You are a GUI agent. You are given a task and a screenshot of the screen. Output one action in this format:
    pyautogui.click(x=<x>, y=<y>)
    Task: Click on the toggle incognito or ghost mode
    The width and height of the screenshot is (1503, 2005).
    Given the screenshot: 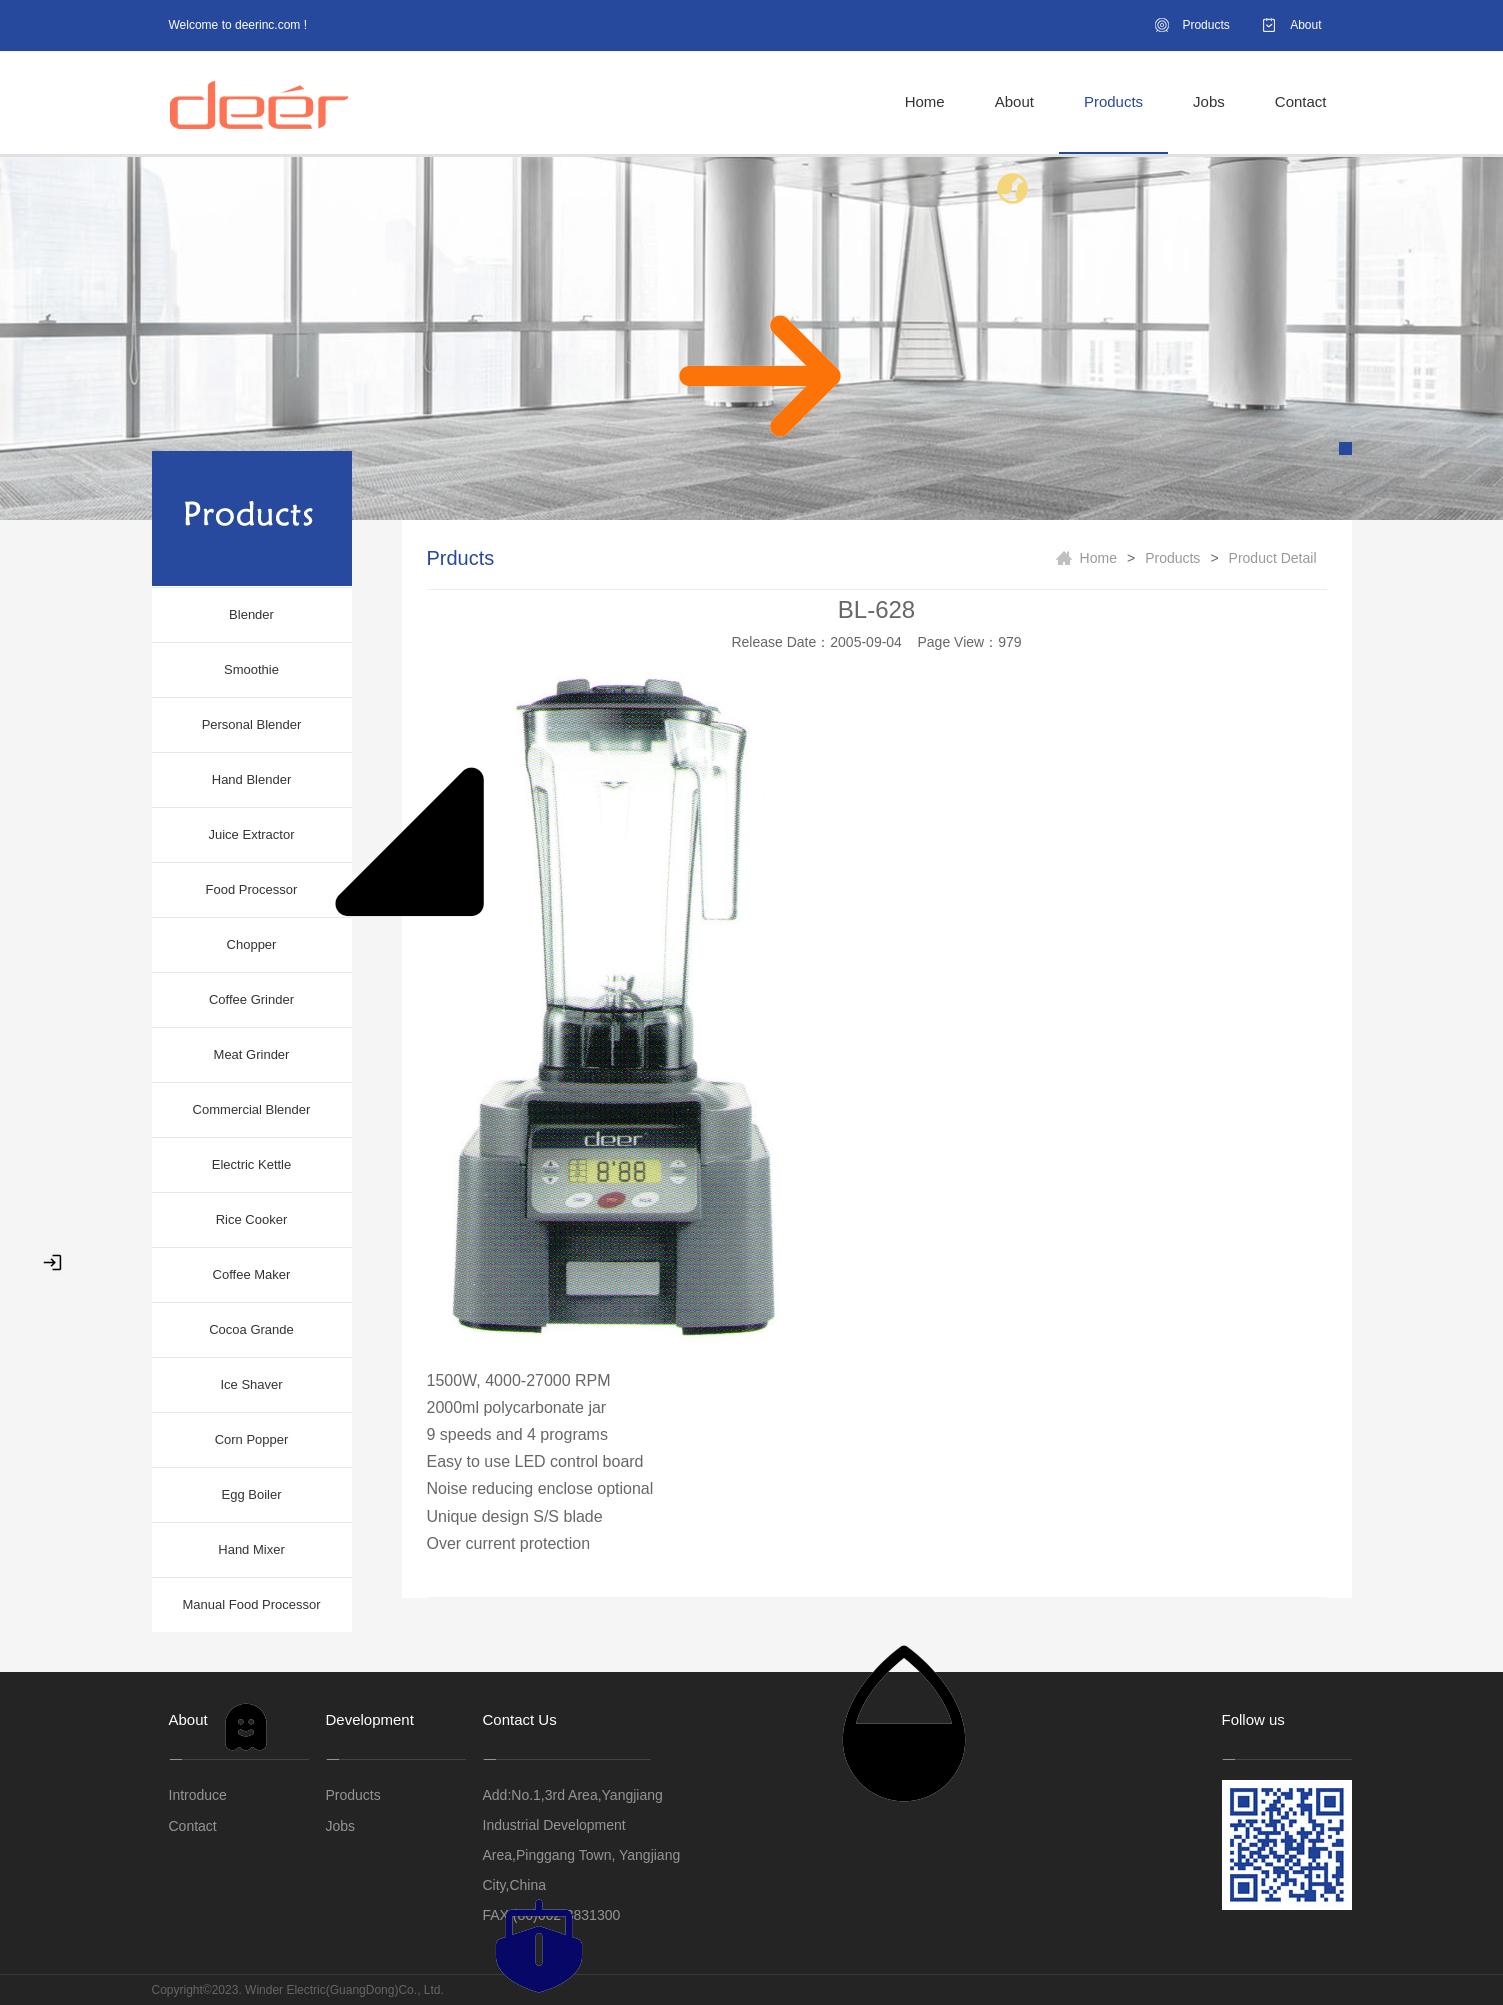 What is the action you would take?
    pyautogui.click(x=246, y=1727)
    